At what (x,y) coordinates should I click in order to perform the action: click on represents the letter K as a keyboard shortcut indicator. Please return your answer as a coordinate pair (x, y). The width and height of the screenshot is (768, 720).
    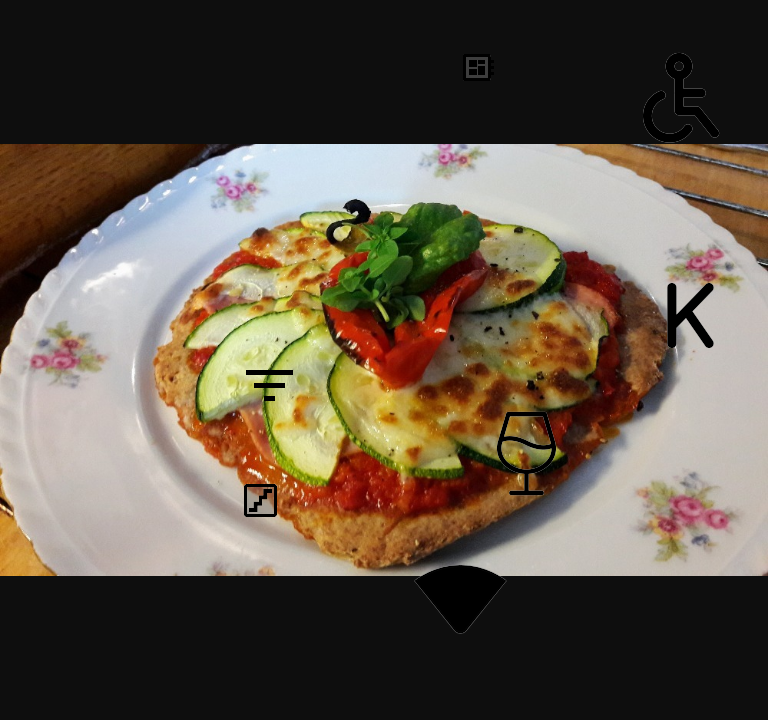
    Looking at the image, I should click on (690, 315).